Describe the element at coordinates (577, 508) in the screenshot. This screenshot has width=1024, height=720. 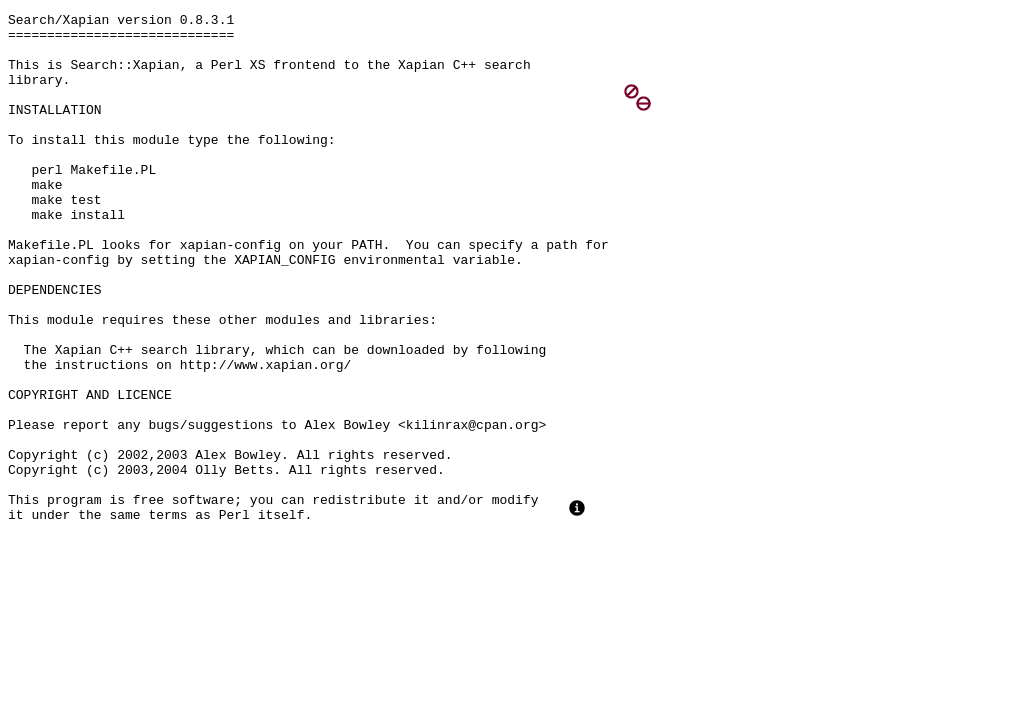
I see `view more information or details` at that location.